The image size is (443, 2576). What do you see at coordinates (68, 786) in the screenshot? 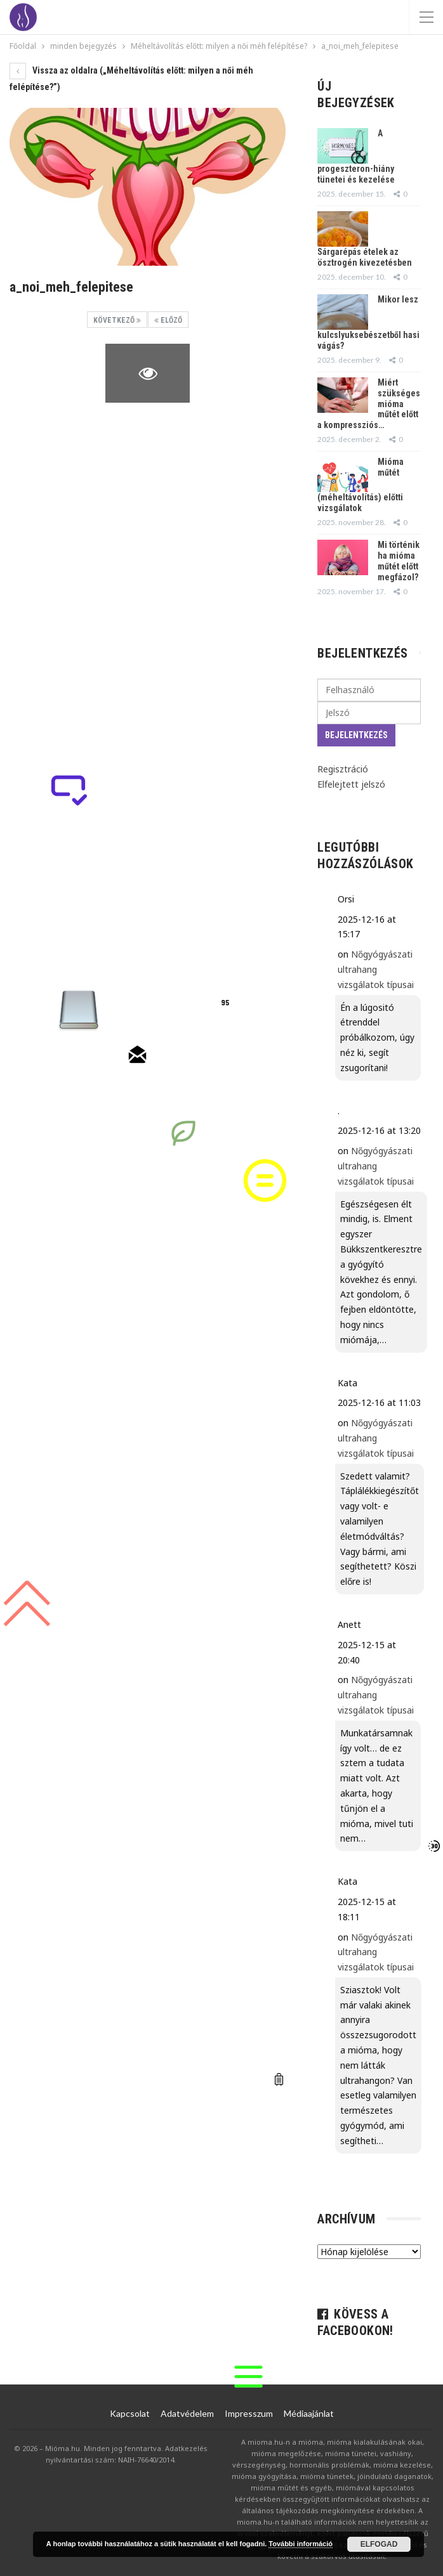
I see `input field validated successfully` at bounding box center [68, 786].